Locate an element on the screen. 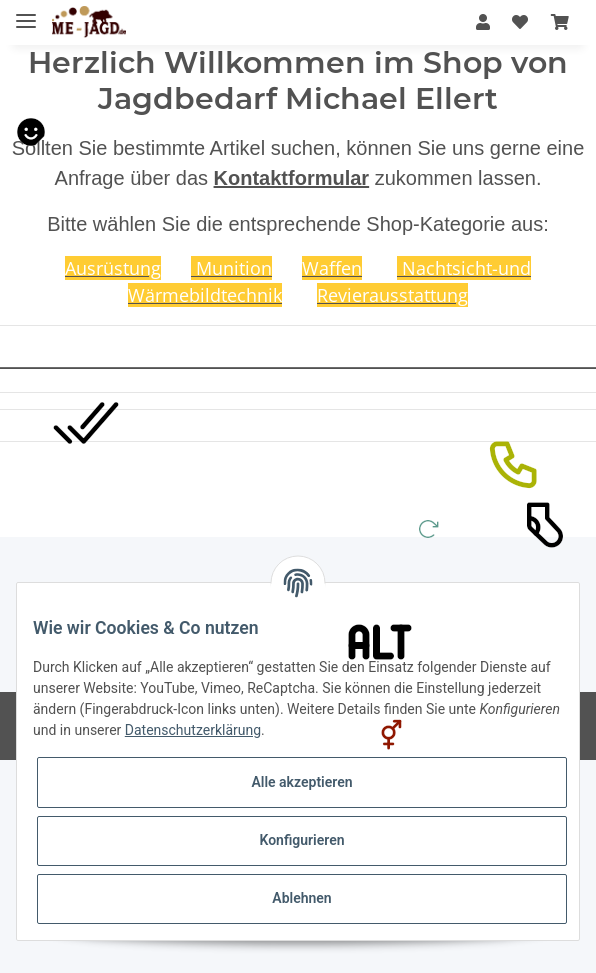  view clothing or apparel category is located at coordinates (545, 525).